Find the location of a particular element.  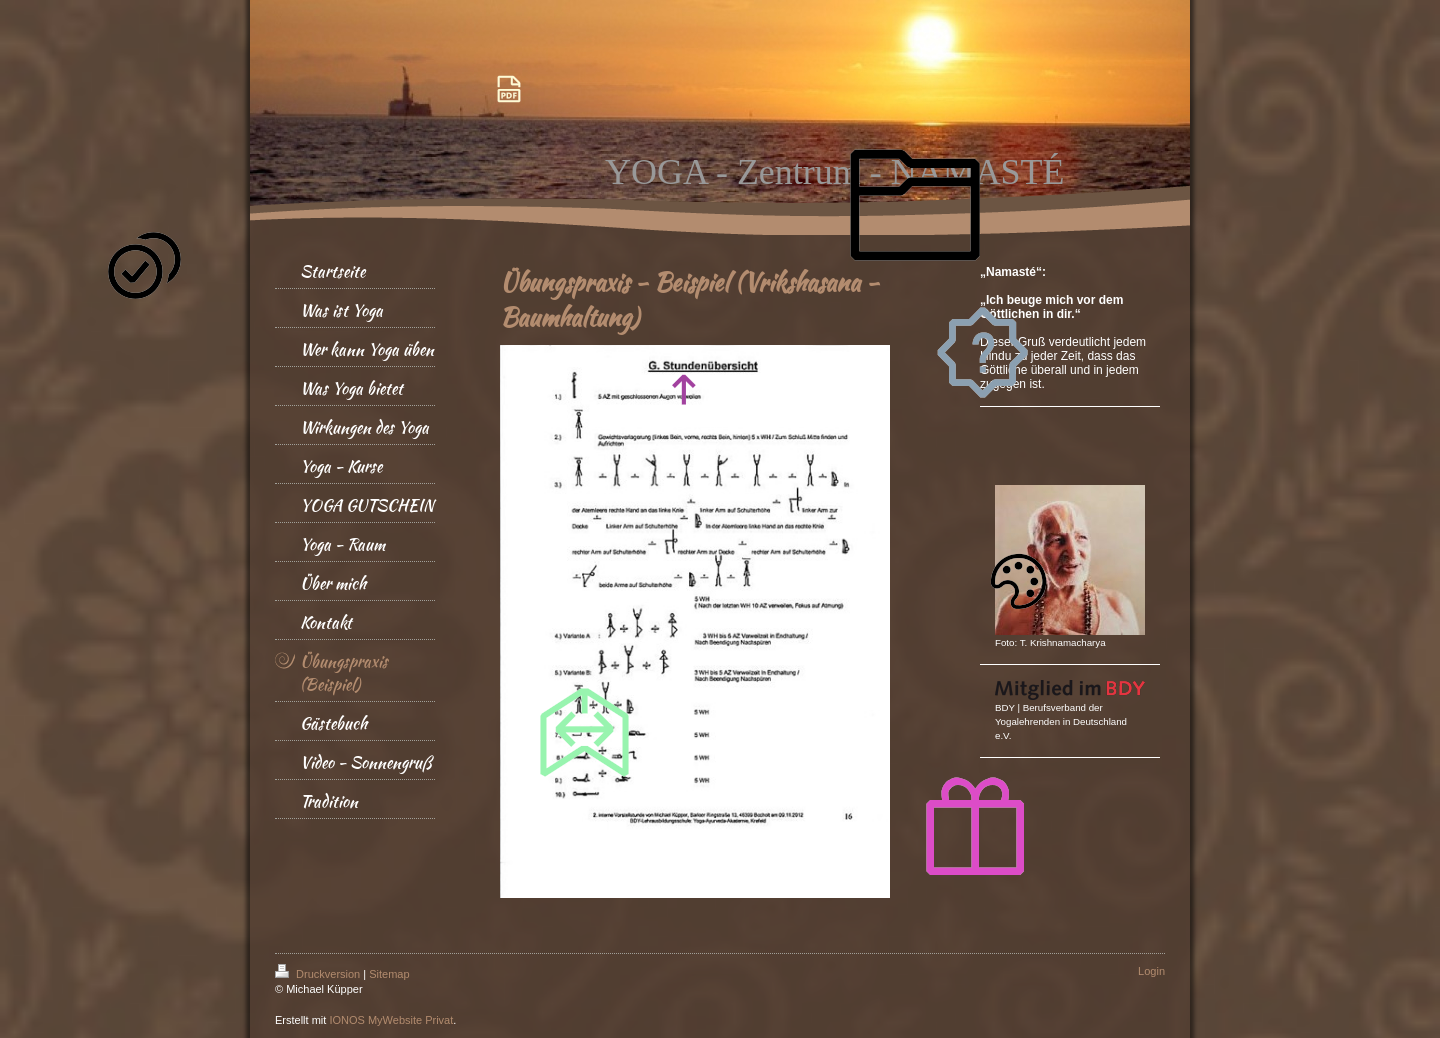

access gifts or rewards is located at coordinates (979, 830).